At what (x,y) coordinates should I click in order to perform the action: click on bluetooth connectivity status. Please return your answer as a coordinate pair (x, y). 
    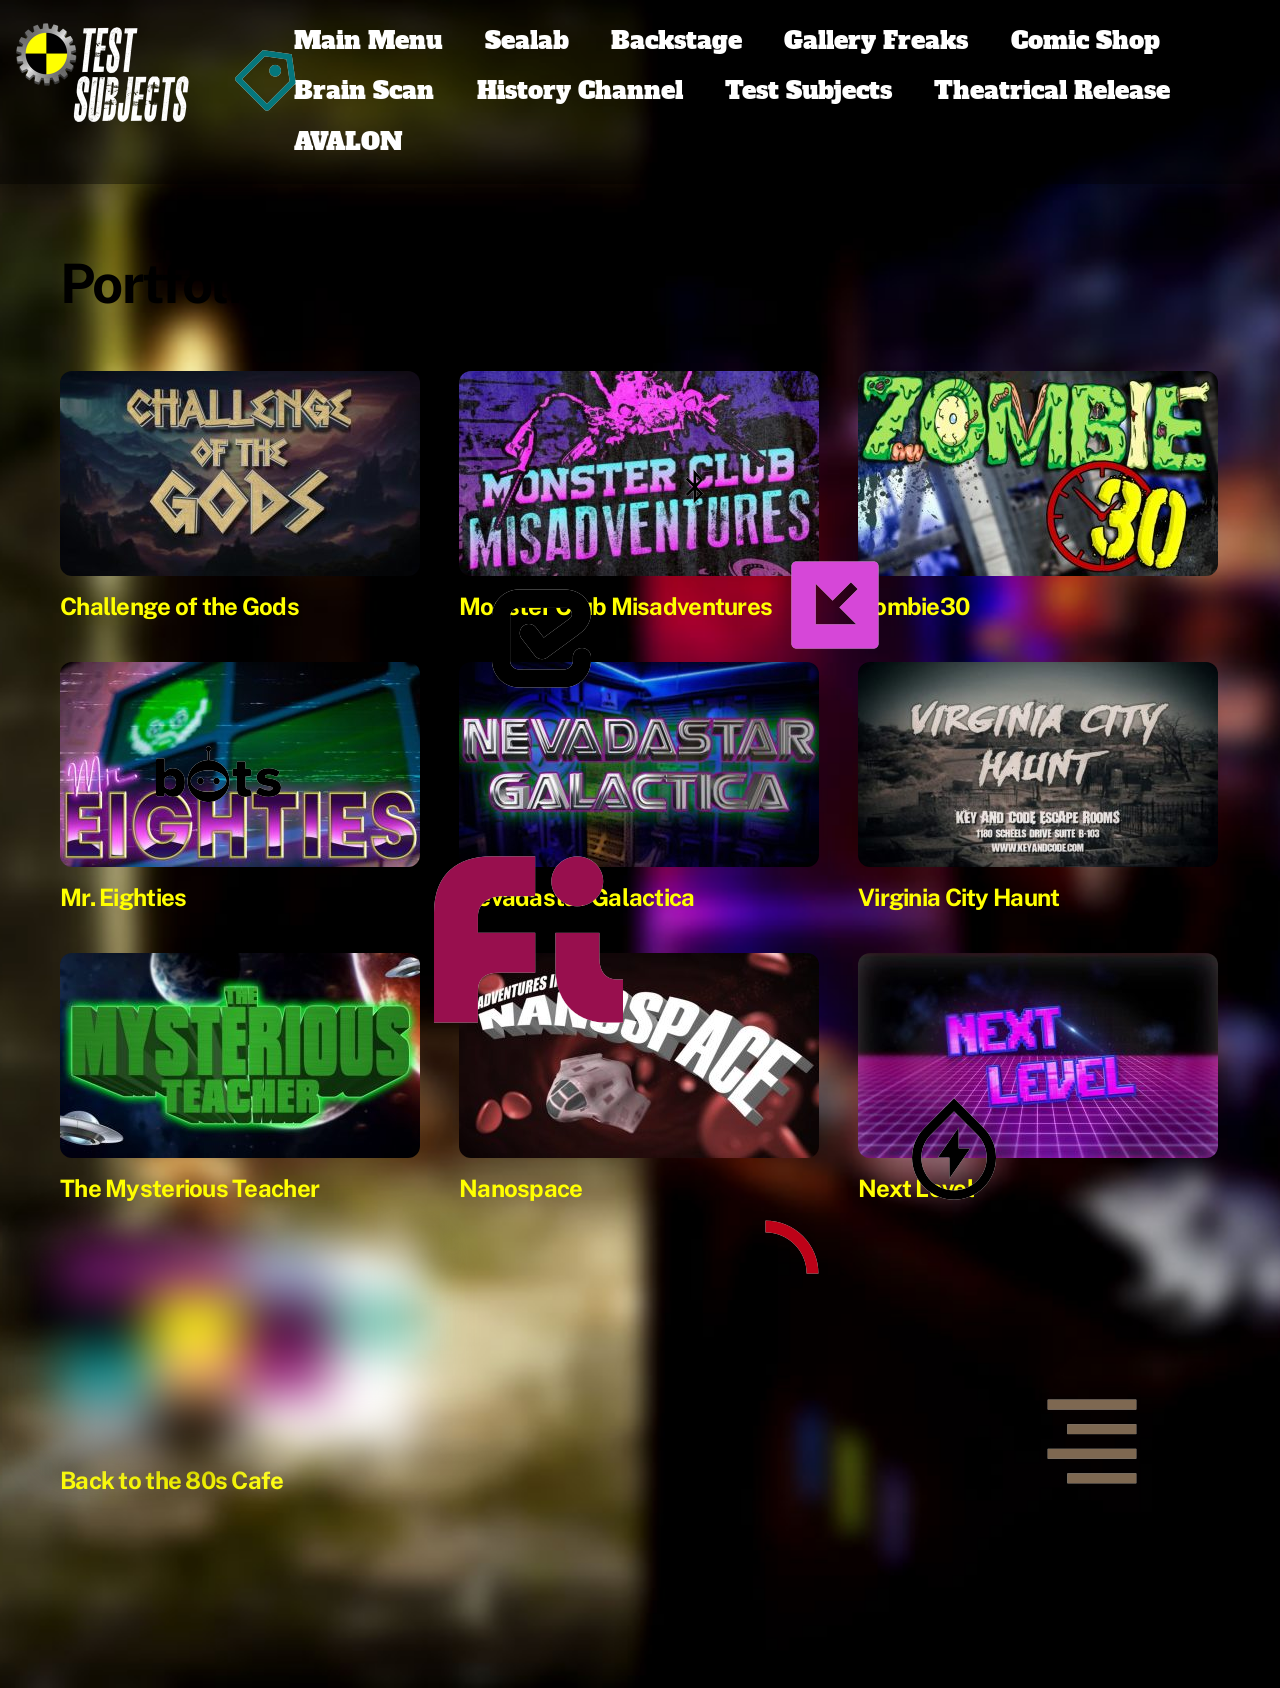
    Looking at the image, I should click on (694, 486).